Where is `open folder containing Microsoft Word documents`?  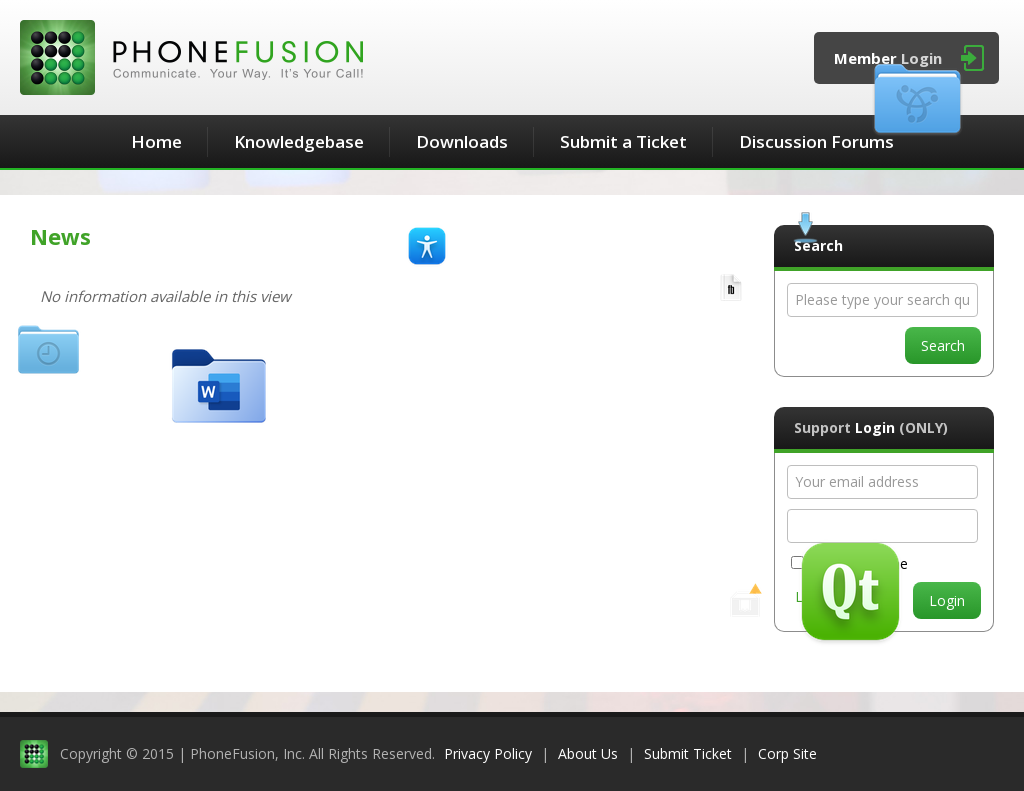
open folder containing Microsoft Word documents is located at coordinates (218, 388).